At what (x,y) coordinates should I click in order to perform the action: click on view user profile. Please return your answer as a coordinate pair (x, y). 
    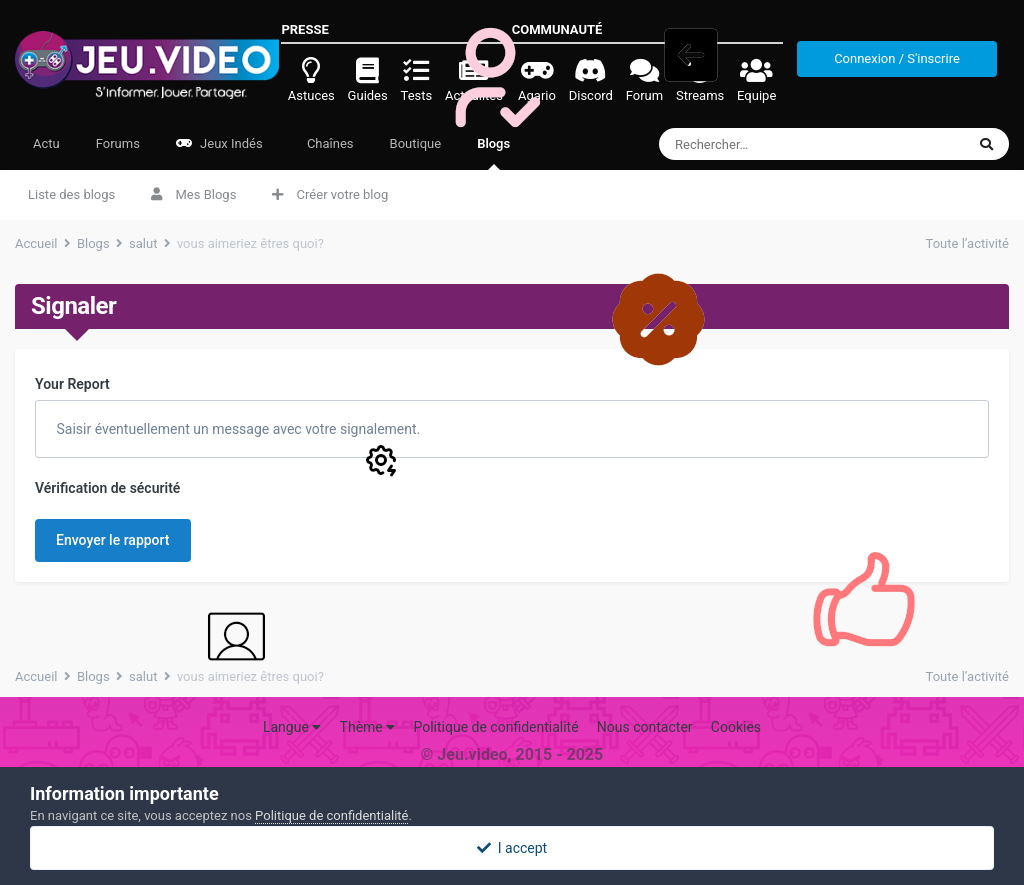
    Looking at the image, I should click on (236, 636).